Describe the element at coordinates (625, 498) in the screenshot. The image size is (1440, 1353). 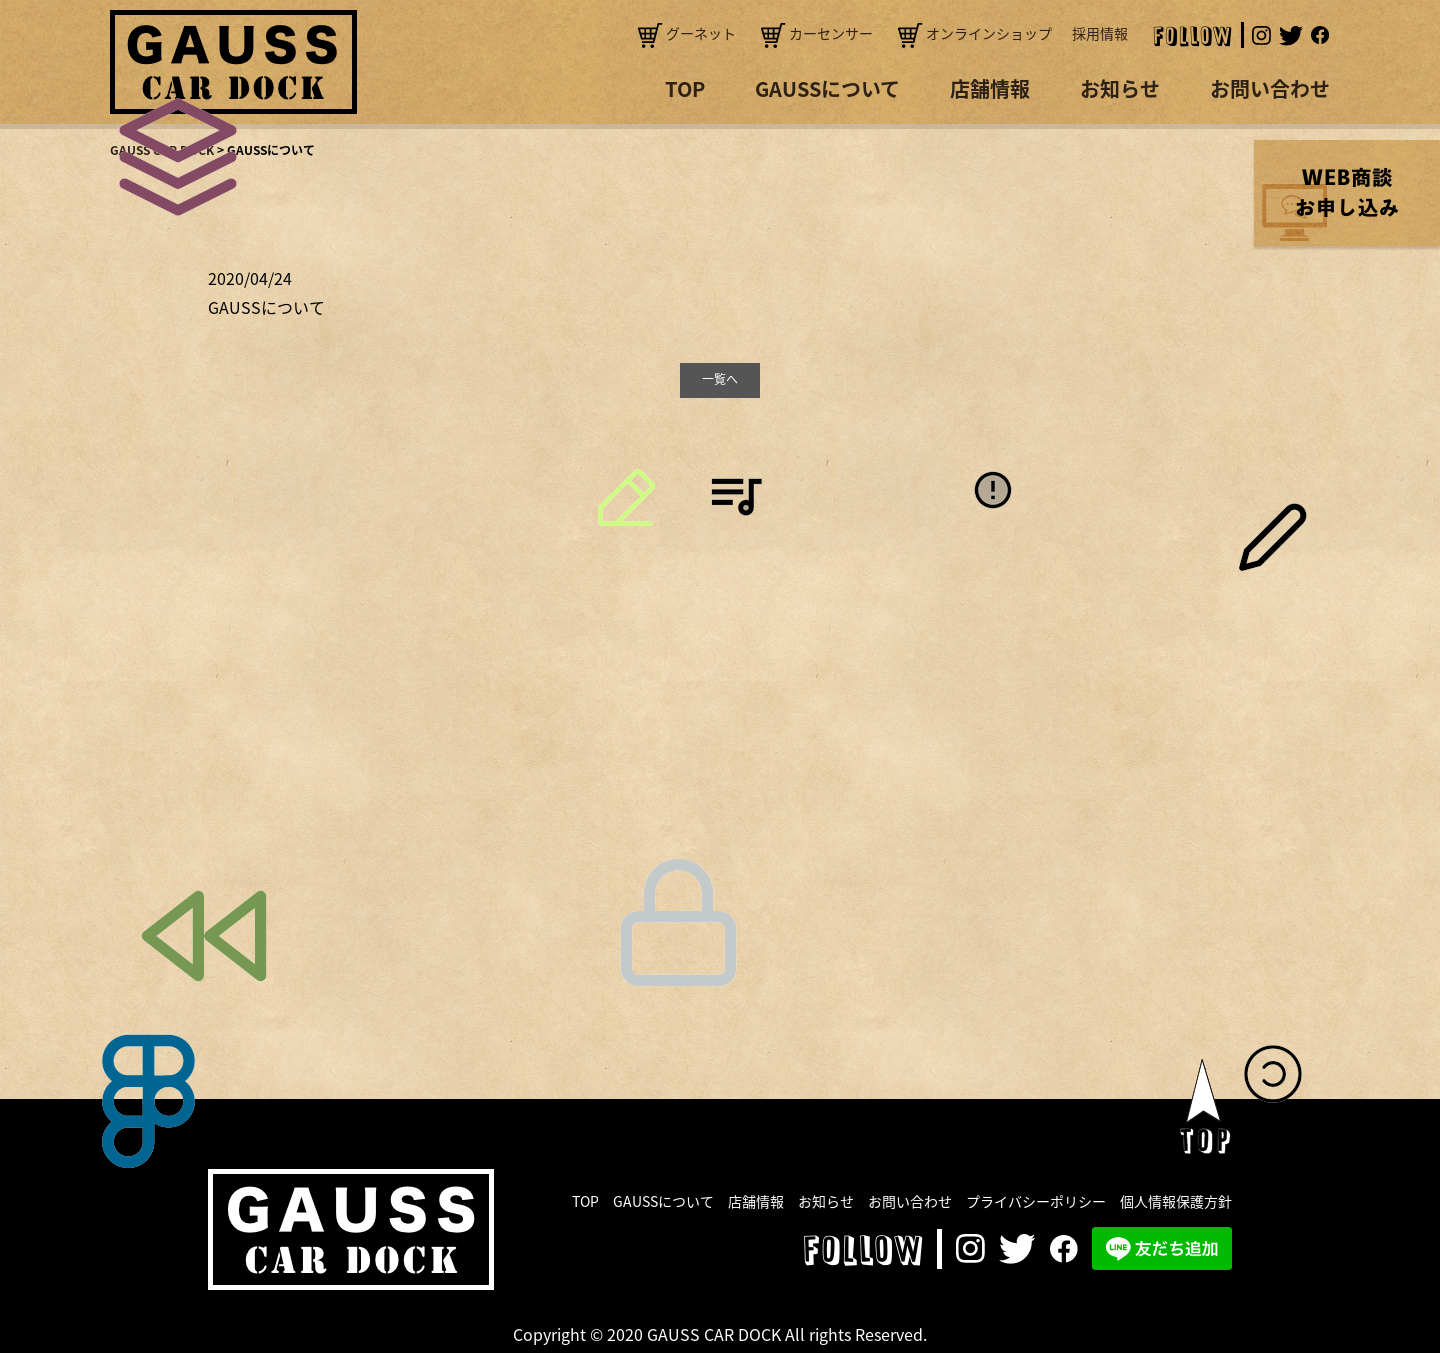
I see `edit text or content` at that location.